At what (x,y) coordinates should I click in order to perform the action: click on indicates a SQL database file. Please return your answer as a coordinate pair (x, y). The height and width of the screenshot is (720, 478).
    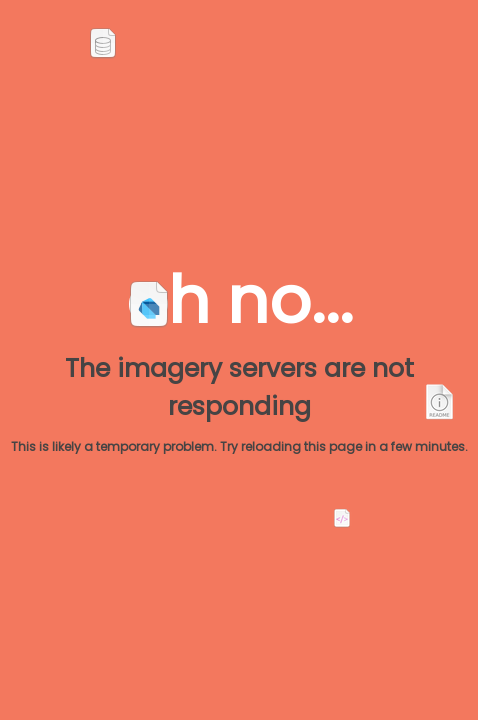
    Looking at the image, I should click on (103, 43).